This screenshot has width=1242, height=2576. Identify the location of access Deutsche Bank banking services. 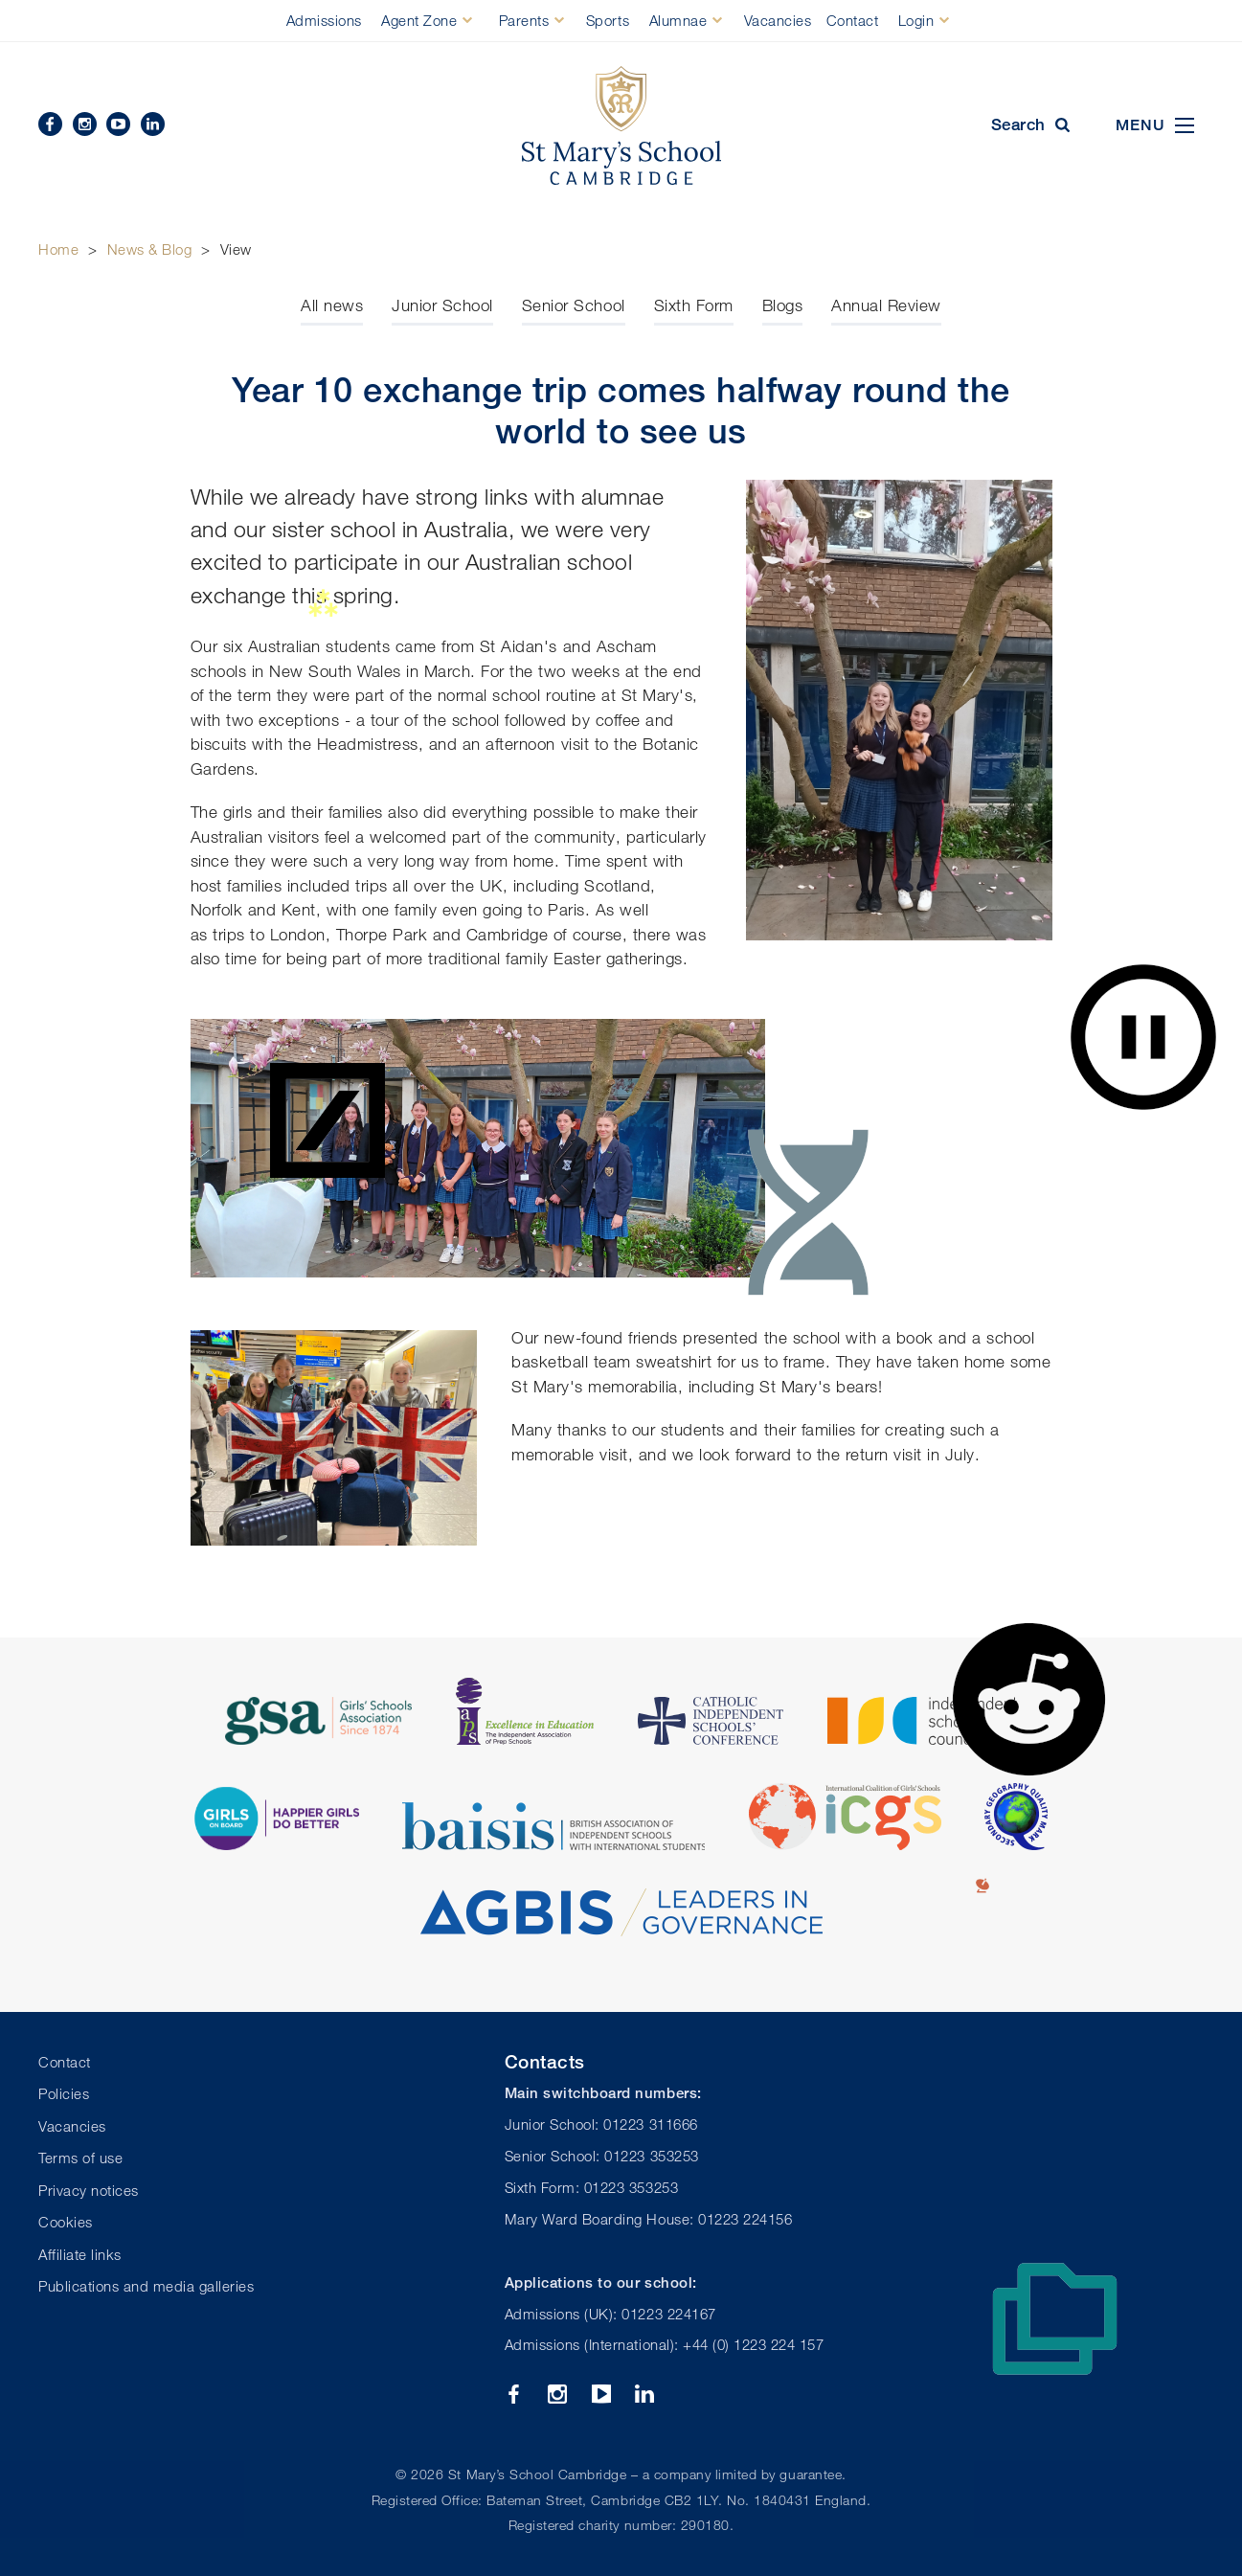
(327, 1120).